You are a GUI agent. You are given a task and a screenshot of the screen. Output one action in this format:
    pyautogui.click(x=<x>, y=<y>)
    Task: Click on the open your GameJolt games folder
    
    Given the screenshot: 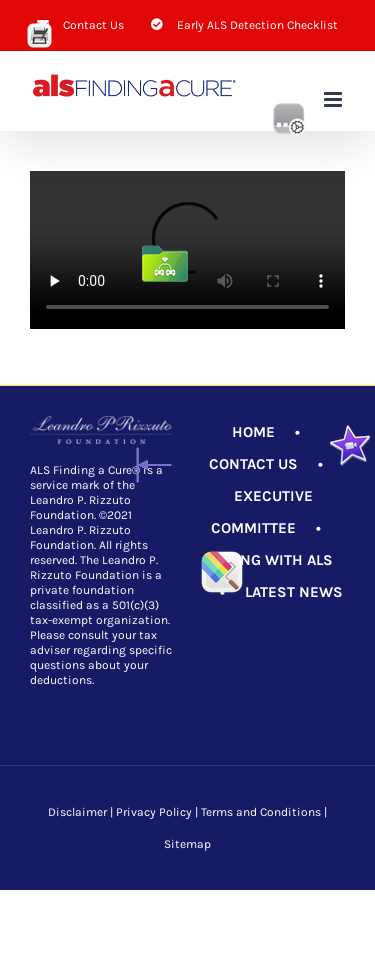 What is the action you would take?
    pyautogui.click(x=165, y=265)
    